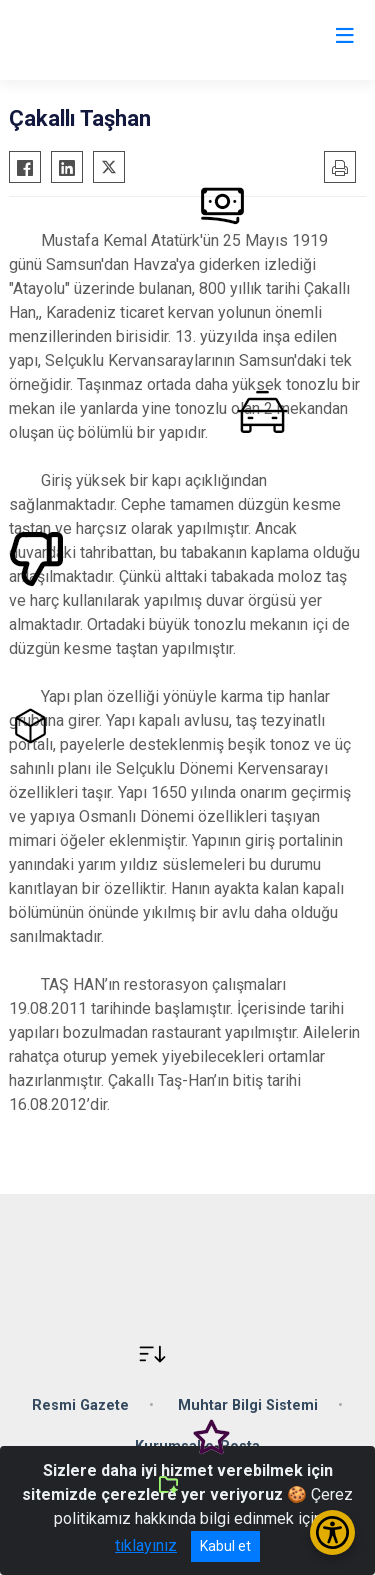  What do you see at coordinates (211, 1438) in the screenshot?
I see `add item to favorites` at bounding box center [211, 1438].